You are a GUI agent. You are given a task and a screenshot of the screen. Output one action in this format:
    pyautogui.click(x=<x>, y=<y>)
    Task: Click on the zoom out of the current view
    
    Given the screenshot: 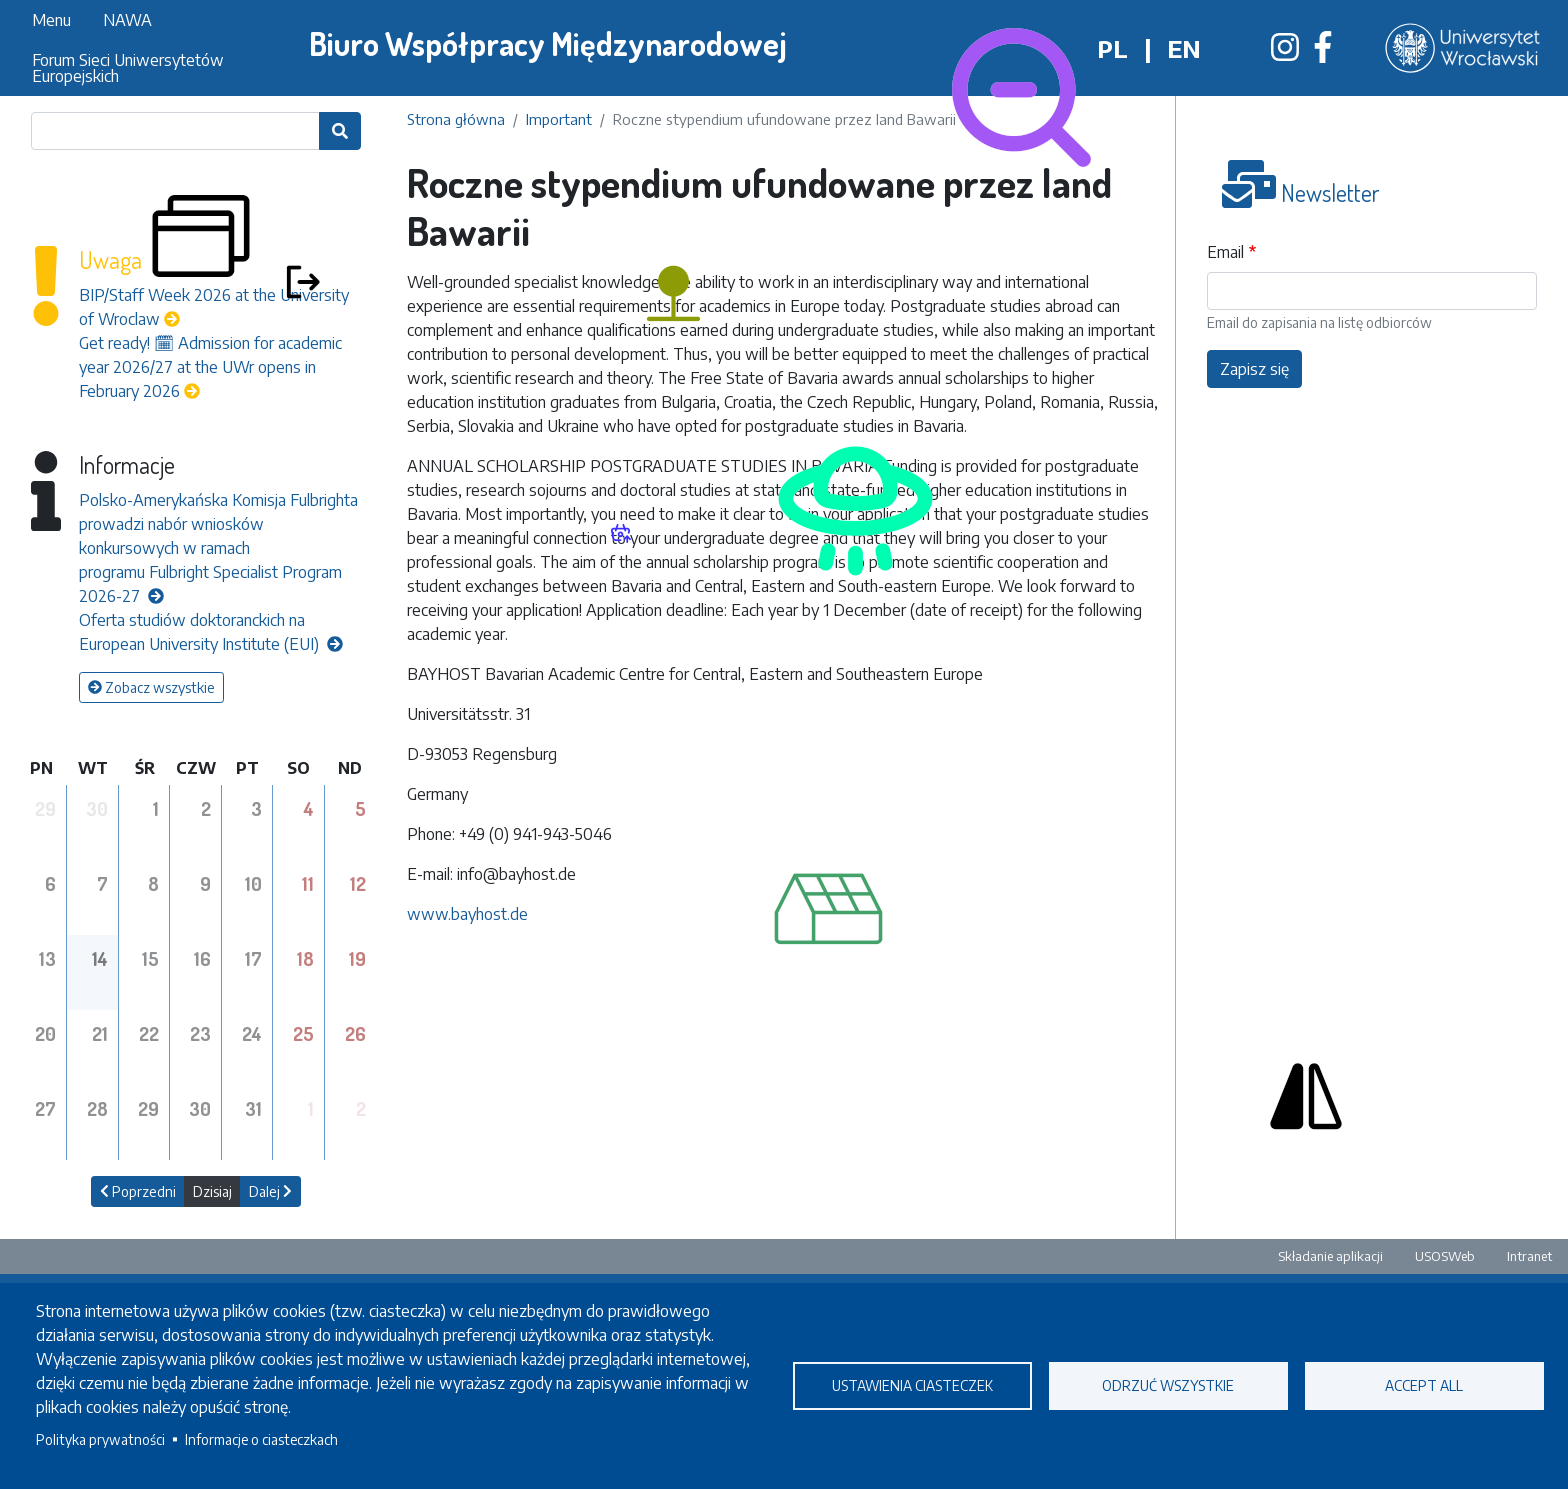 What is the action you would take?
    pyautogui.click(x=1021, y=97)
    